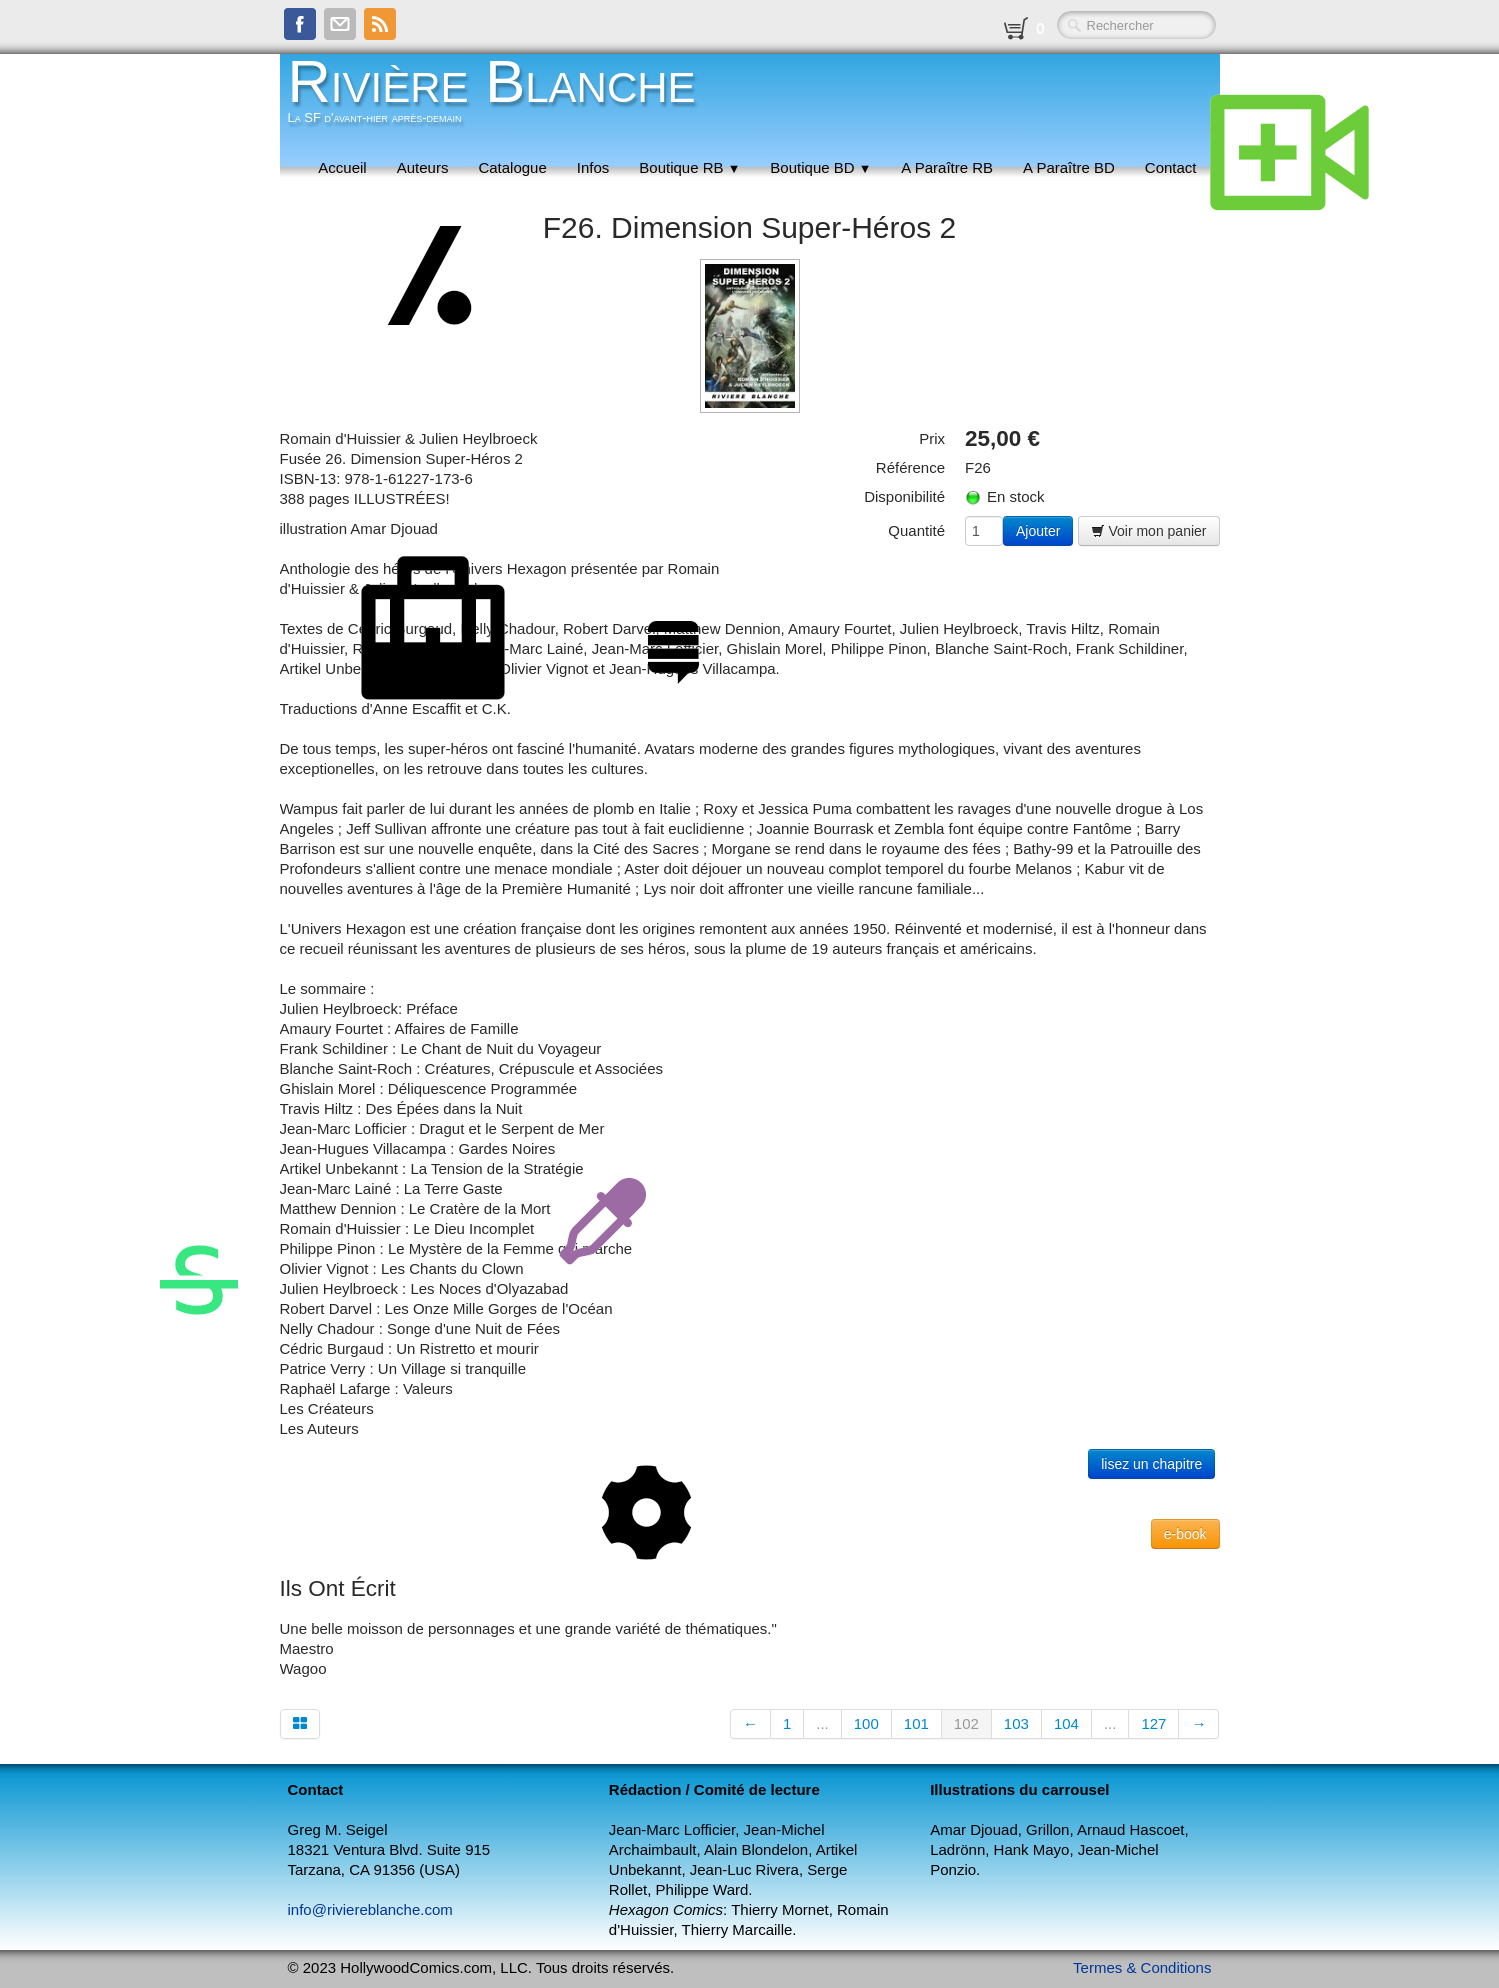  I want to click on pick a color from the screen, so click(602, 1221).